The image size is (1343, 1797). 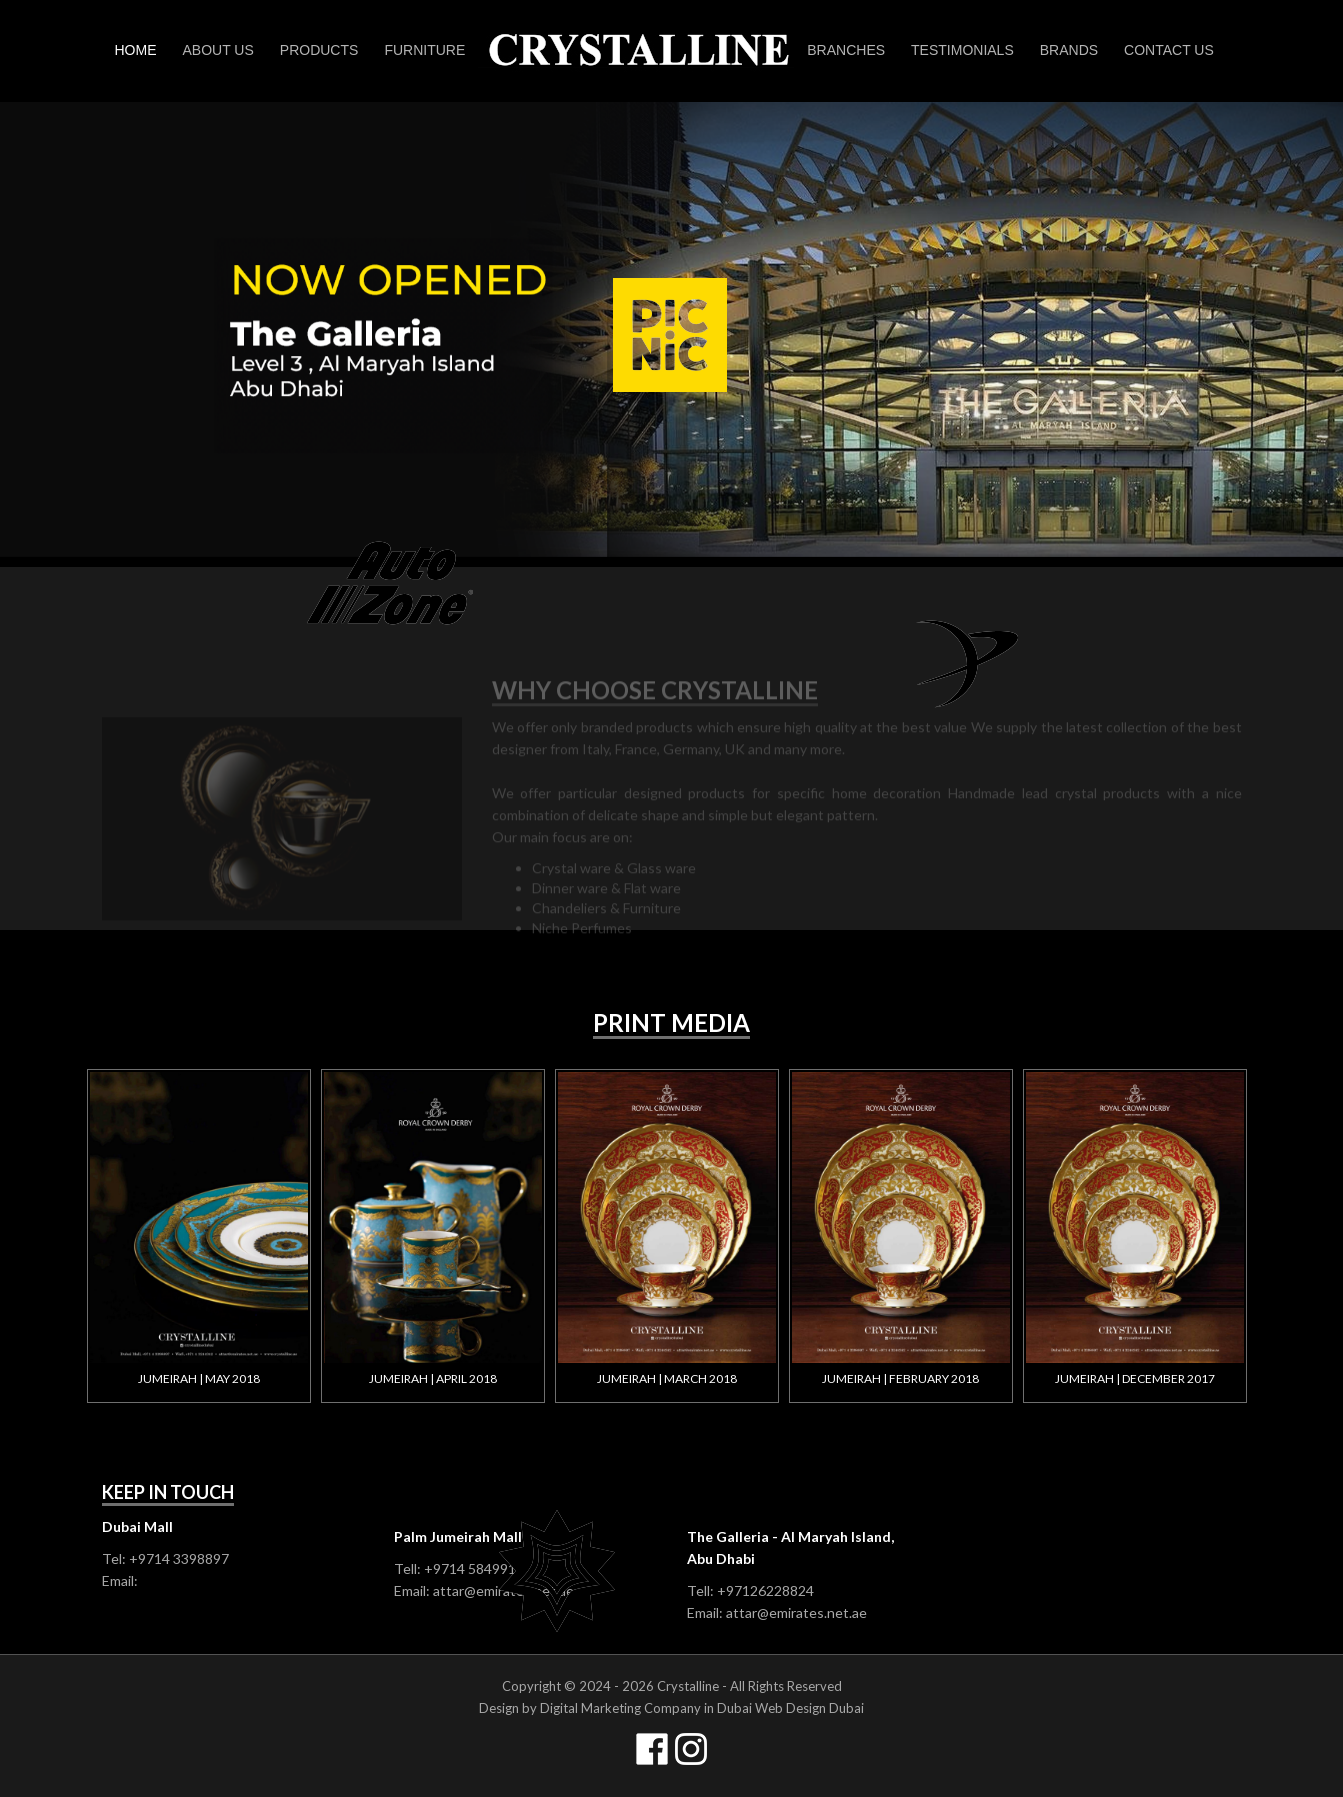 What do you see at coordinates (390, 583) in the screenshot?
I see `visit the AutoZone website or app` at bounding box center [390, 583].